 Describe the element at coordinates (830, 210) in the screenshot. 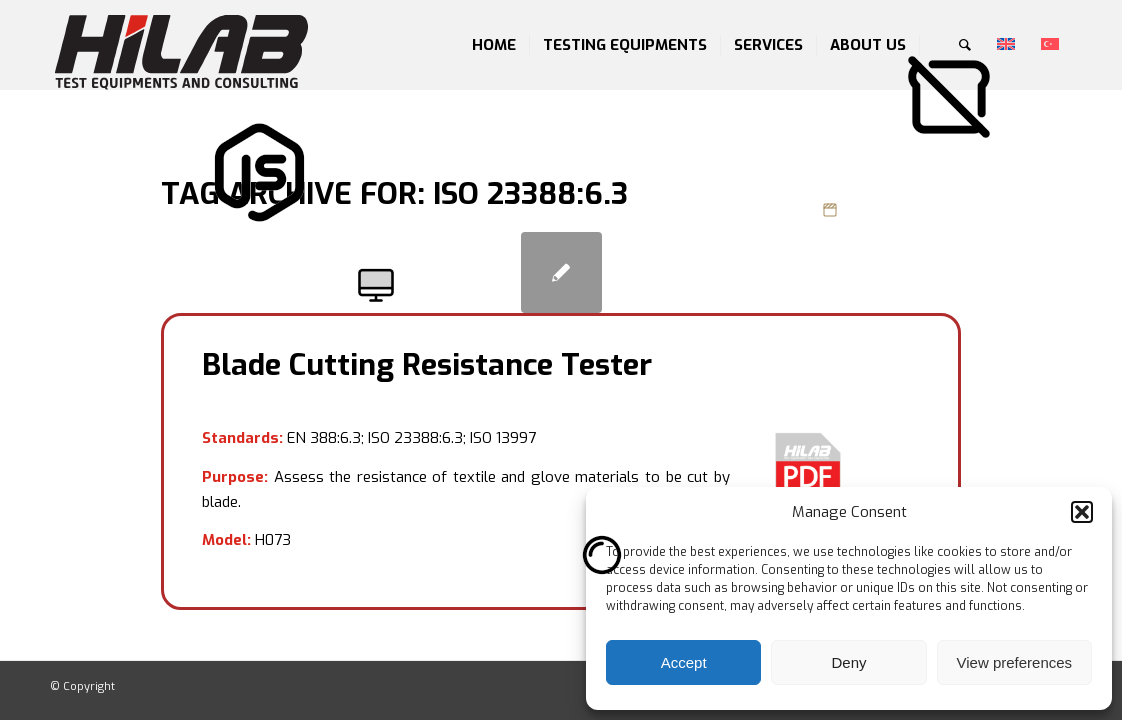

I see `freeze the top row in a spreadsheet` at that location.